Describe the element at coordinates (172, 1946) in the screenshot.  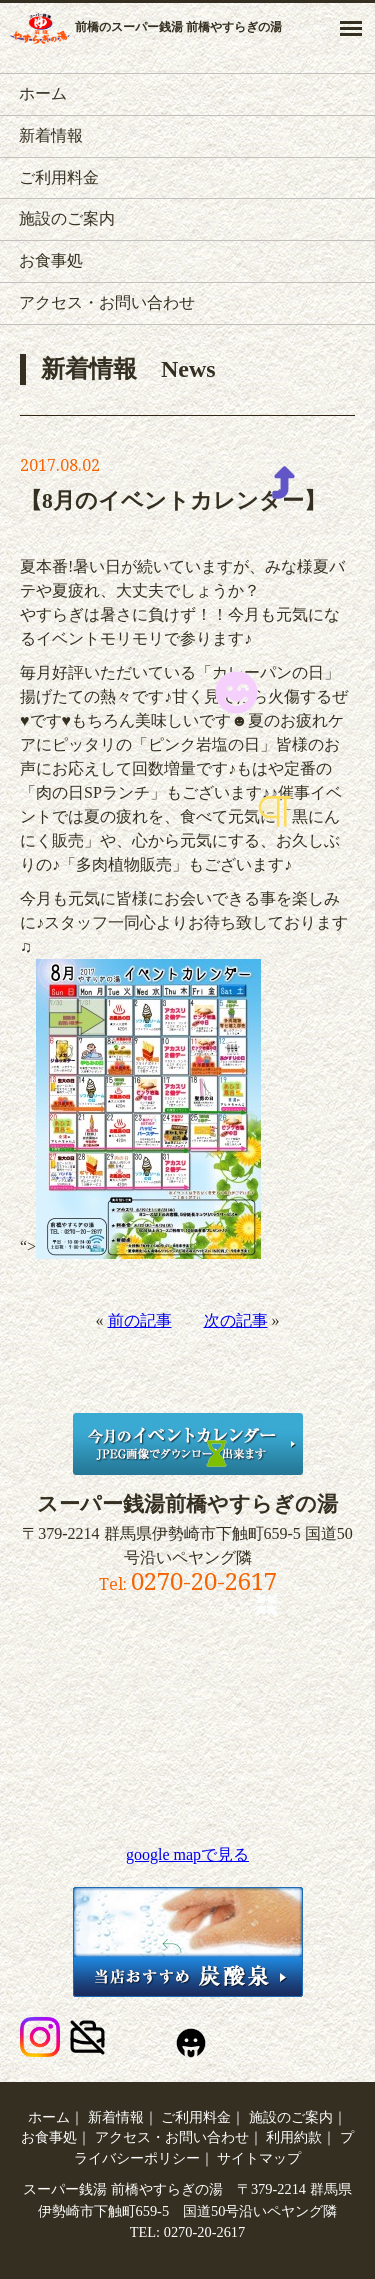
I see `go back to previous screen` at that location.